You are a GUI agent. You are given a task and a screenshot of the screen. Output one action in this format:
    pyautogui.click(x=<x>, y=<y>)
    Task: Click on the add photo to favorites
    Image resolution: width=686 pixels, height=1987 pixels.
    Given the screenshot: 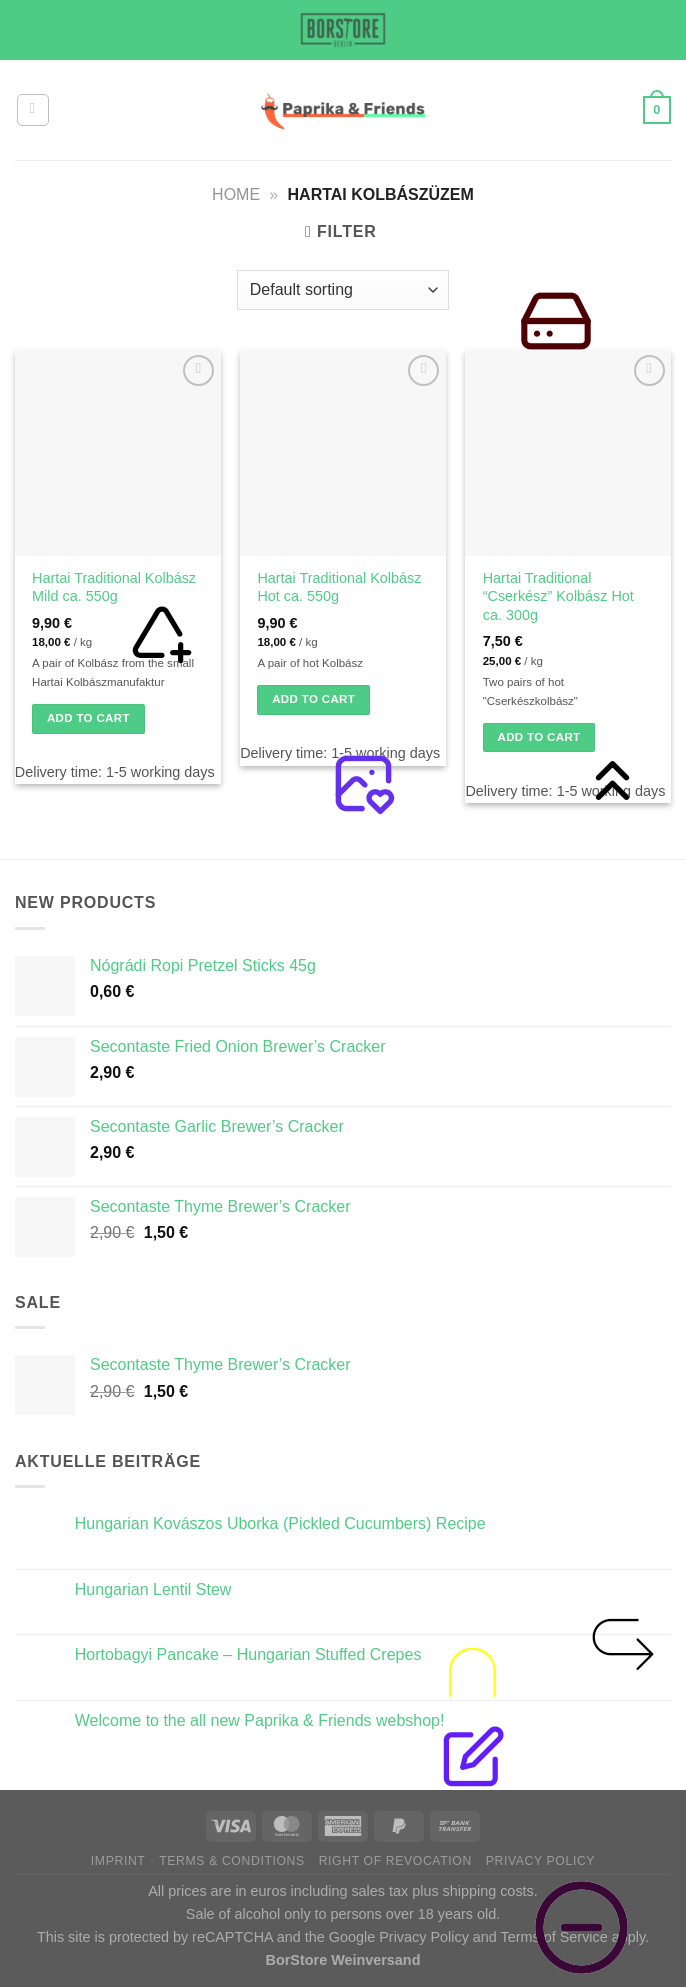 What is the action you would take?
    pyautogui.click(x=363, y=783)
    